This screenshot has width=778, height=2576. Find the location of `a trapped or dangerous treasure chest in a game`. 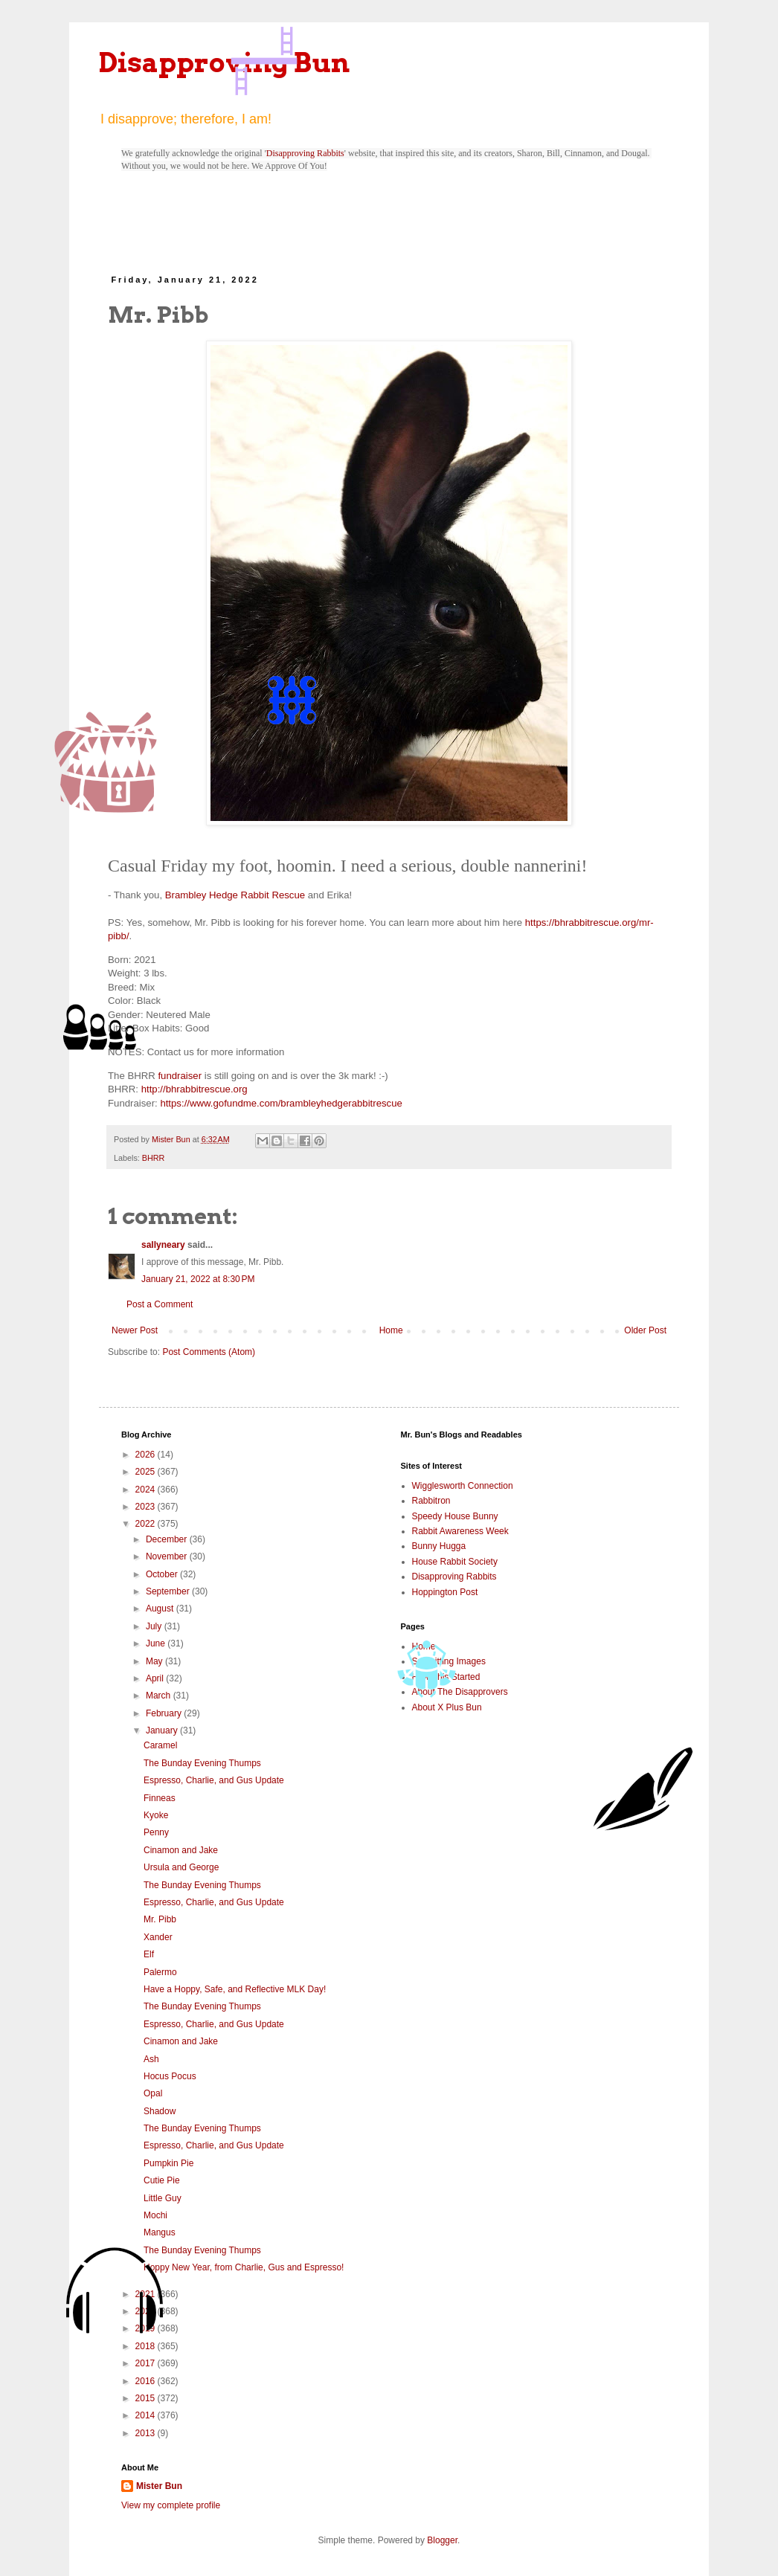

a trapped or dangerous treasure chest in a game is located at coordinates (106, 762).